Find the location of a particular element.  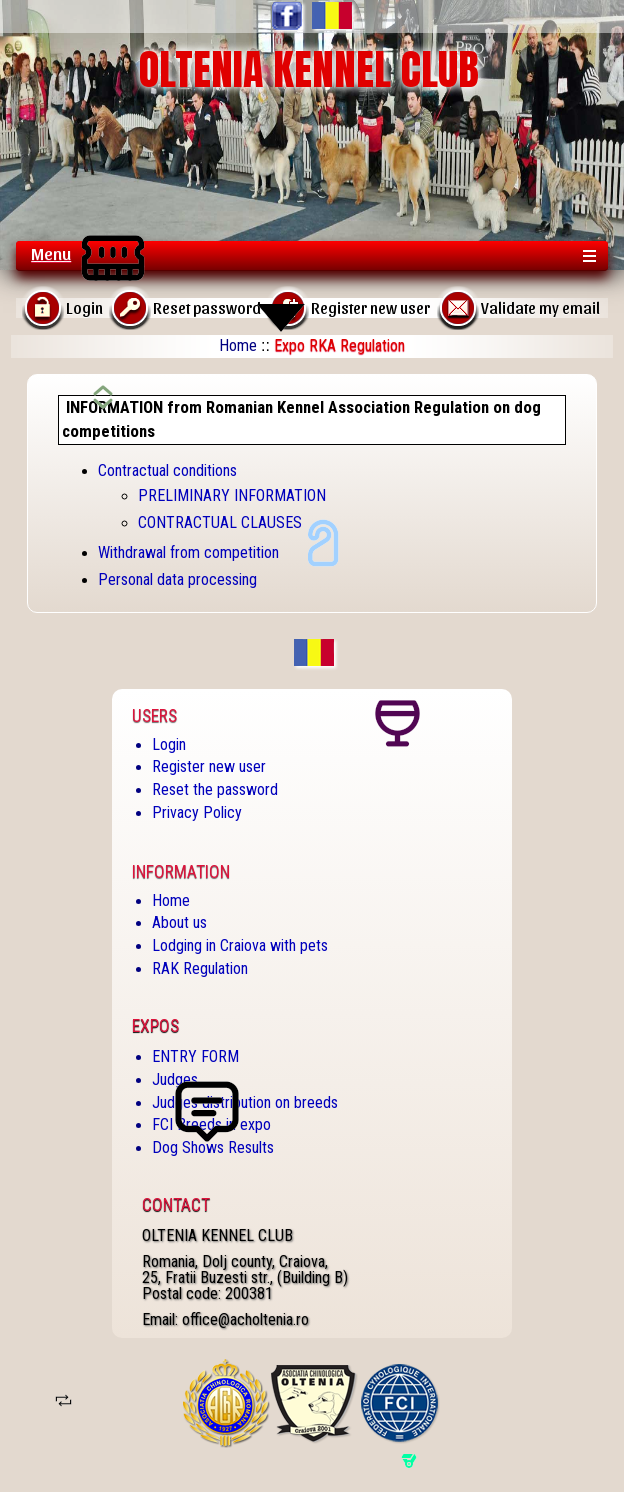

access hotel or accommodation services is located at coordinates (322, 543).